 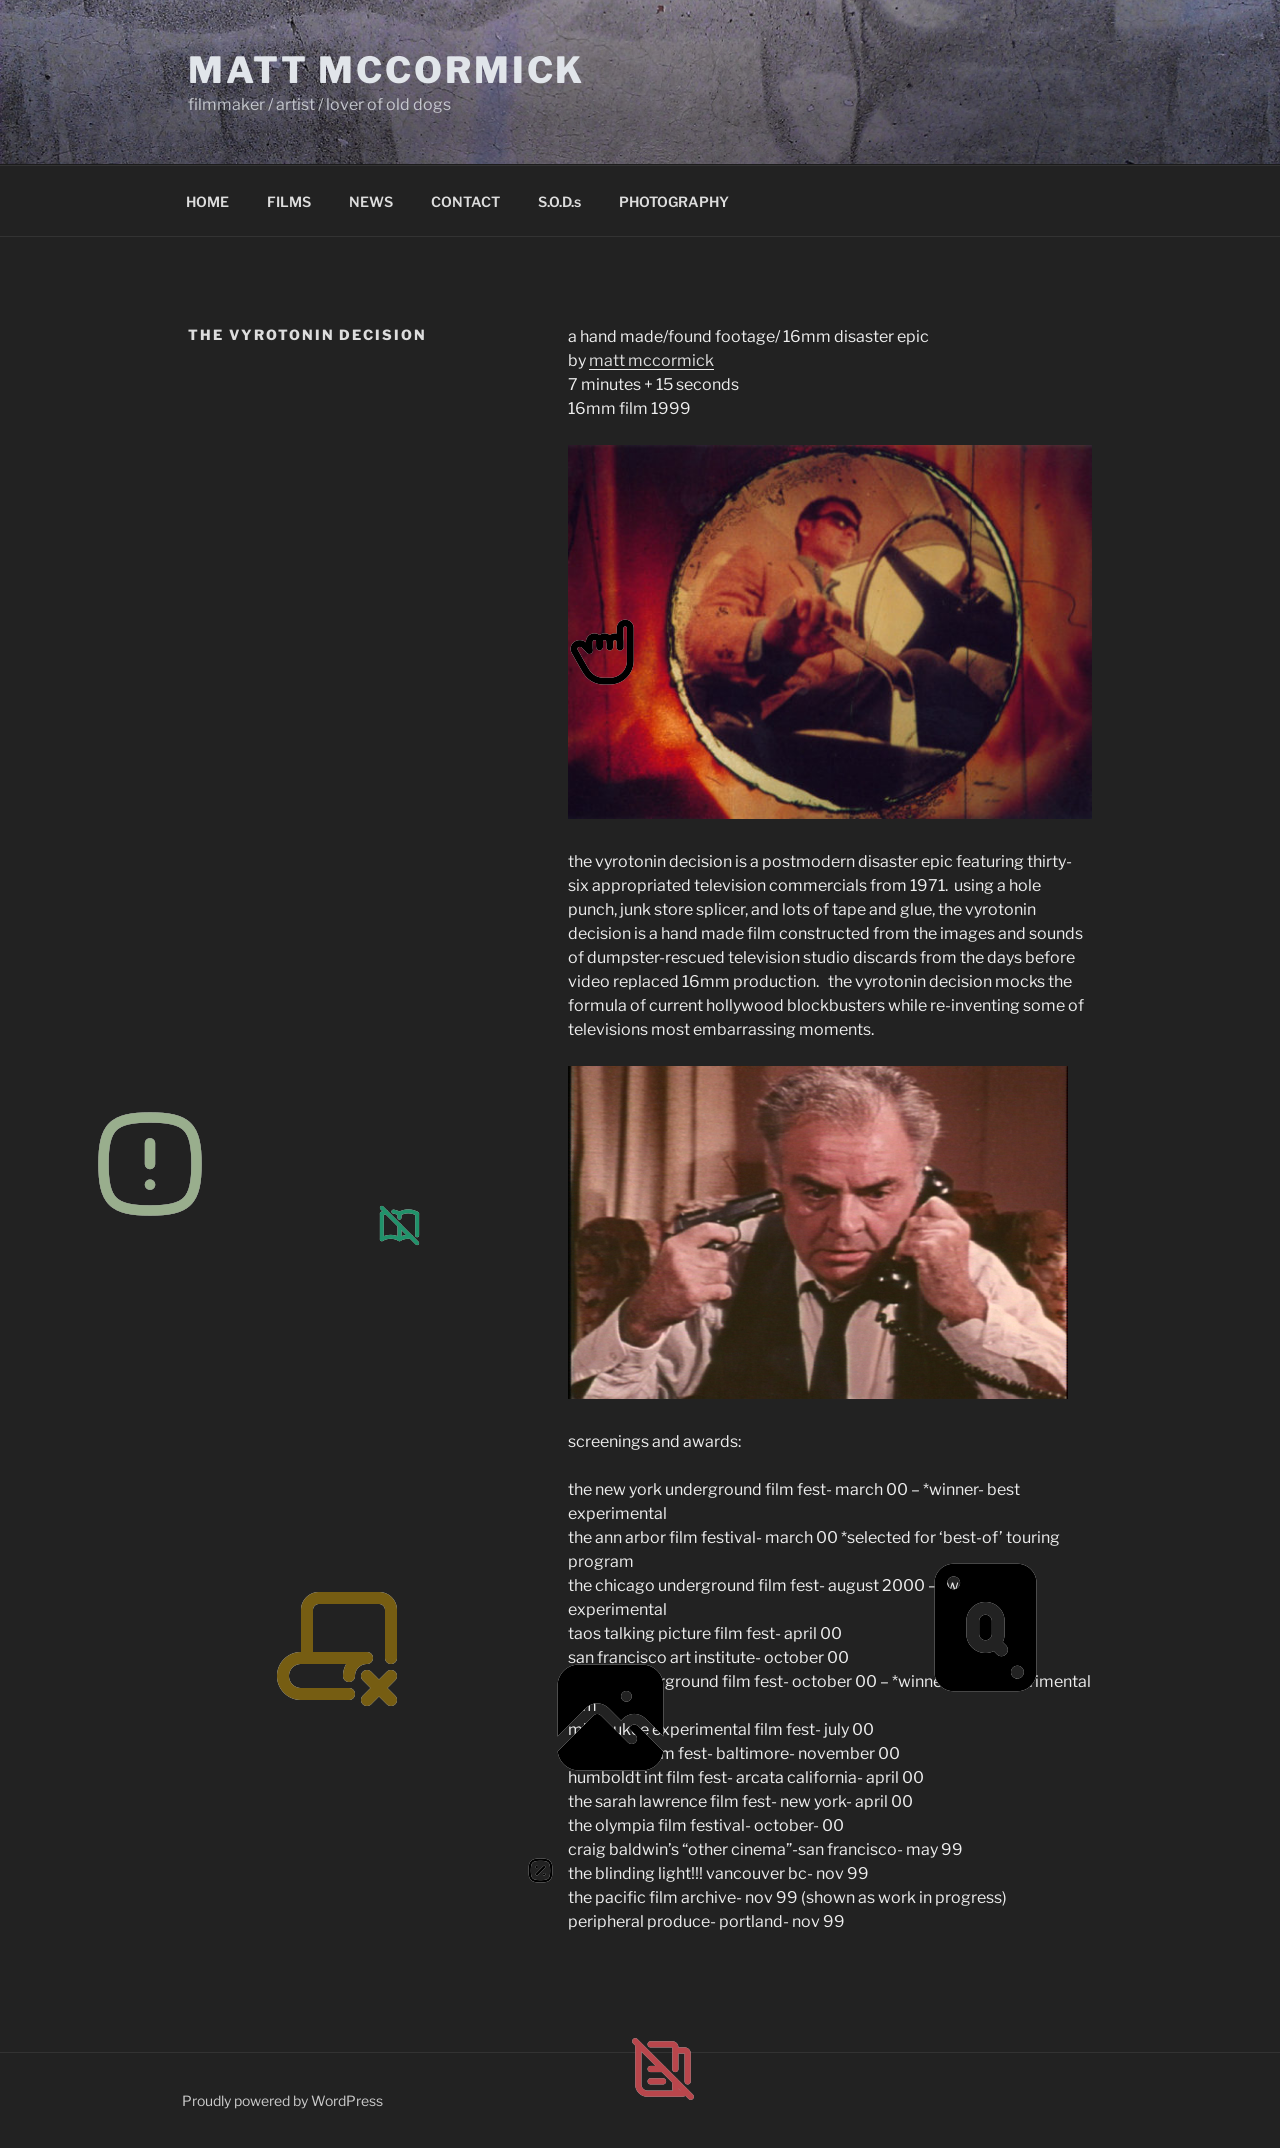 What do you see at coordinates (540, 1870) in the screenshot?
I see `view discount or promotional offer` at bounding box center [540, 1870].